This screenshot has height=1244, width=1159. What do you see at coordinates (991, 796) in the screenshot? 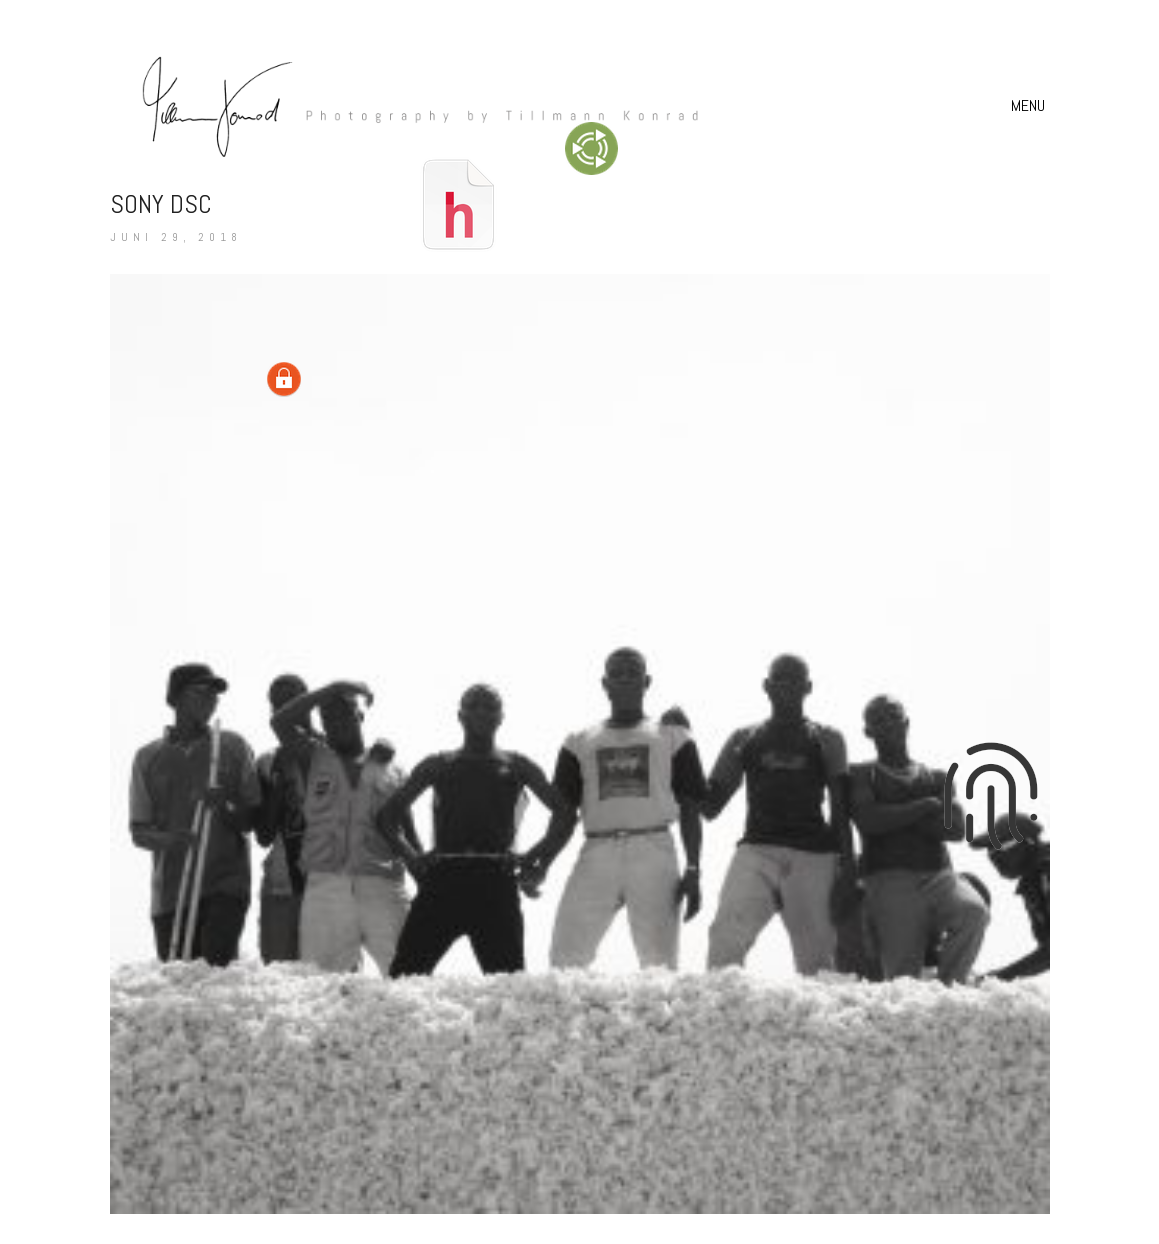
I see `authenticate with fingerprint` at bounding box center [991, 796].